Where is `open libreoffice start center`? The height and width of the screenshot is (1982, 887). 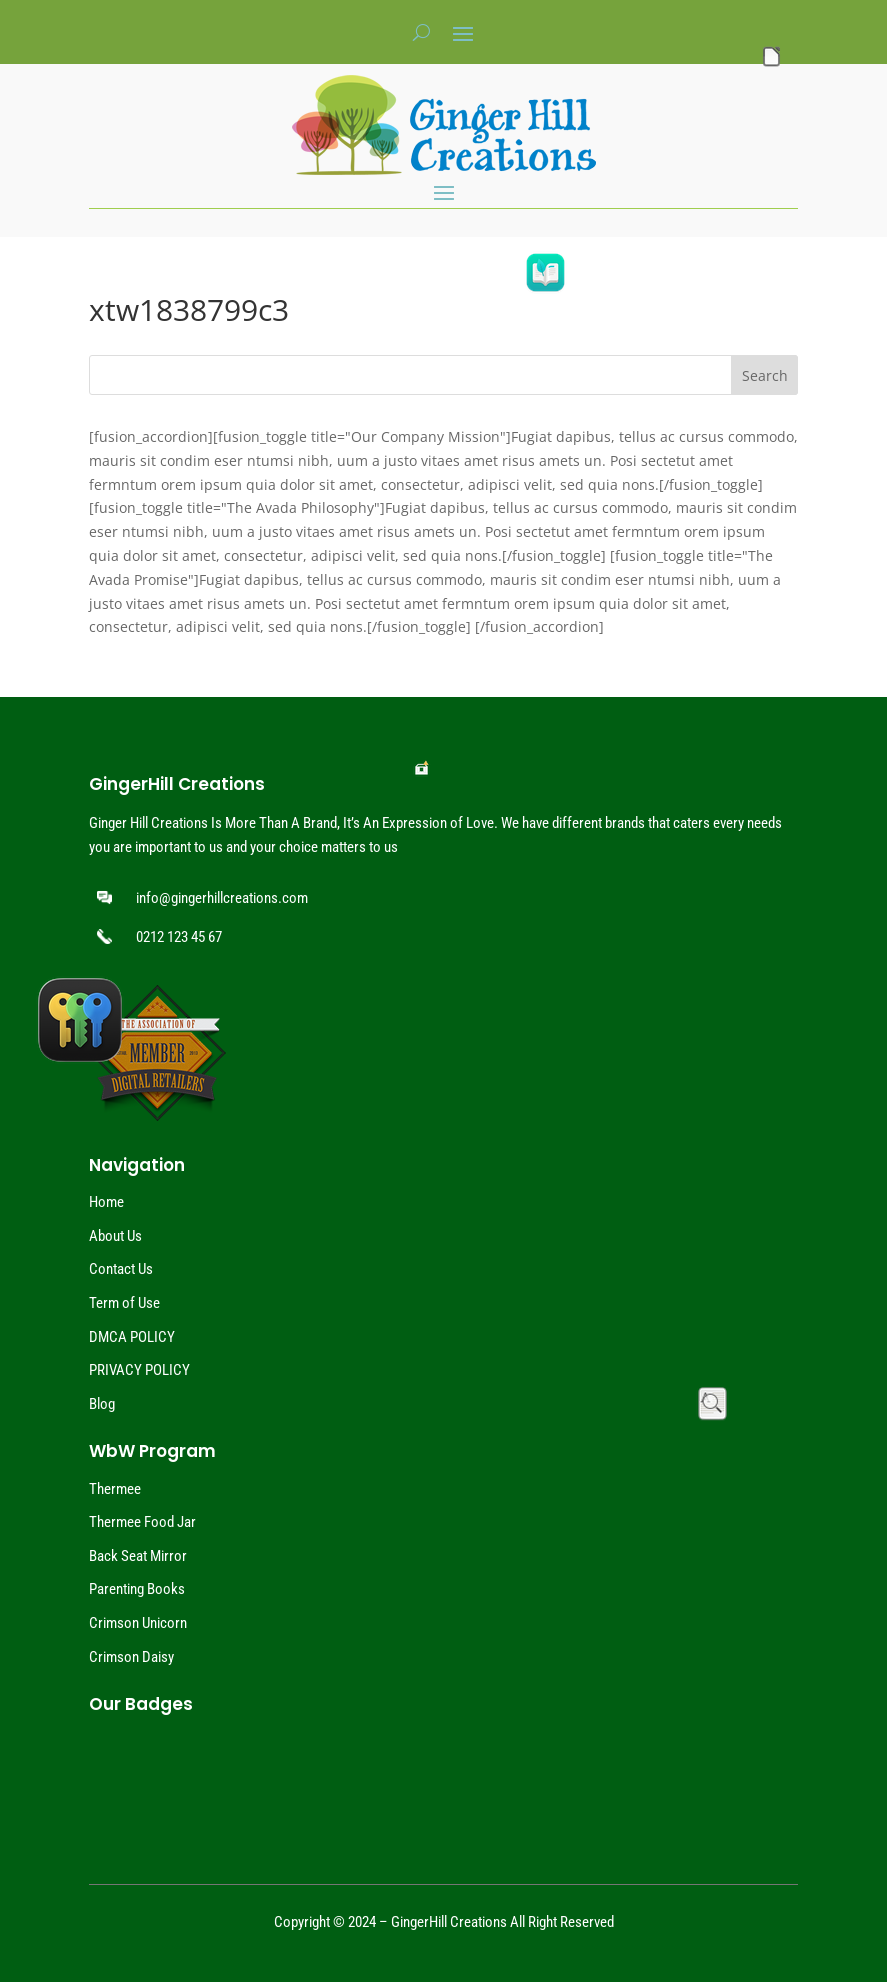
open libreoffice start center is located at coordinates (771, 56).